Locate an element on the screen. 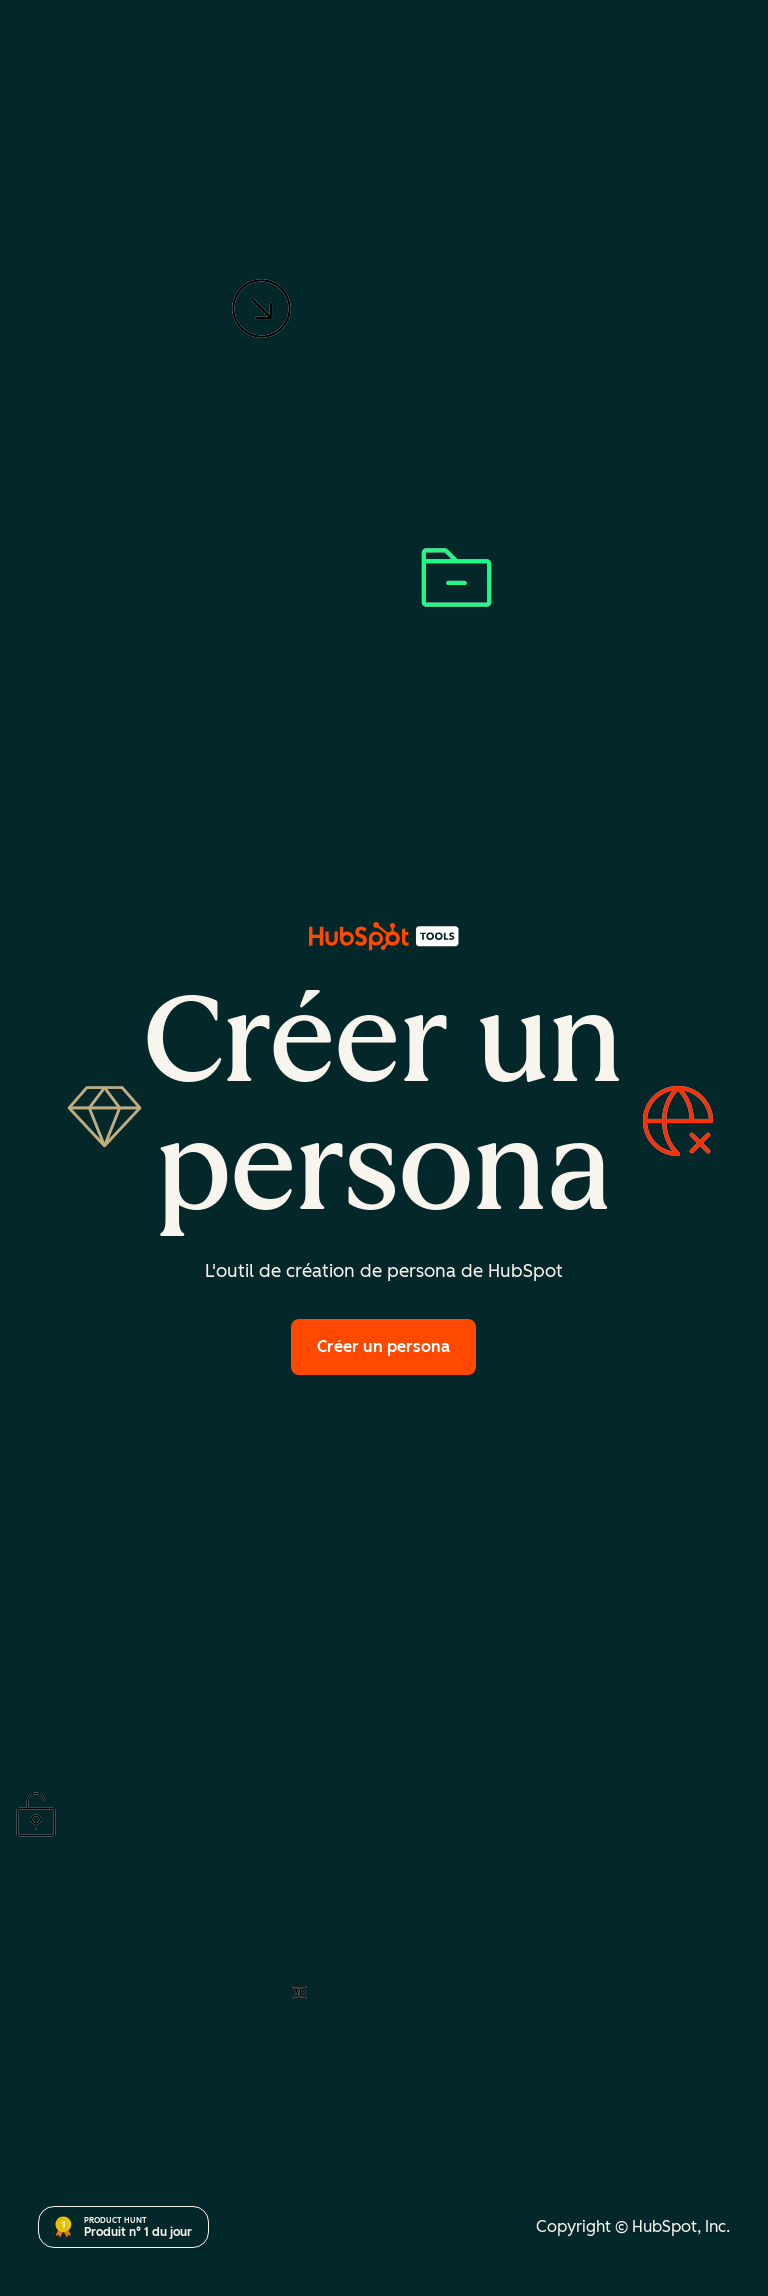 This screenshot has height=2296, width=768. no internet connection is located at coordinates (678, 1121).